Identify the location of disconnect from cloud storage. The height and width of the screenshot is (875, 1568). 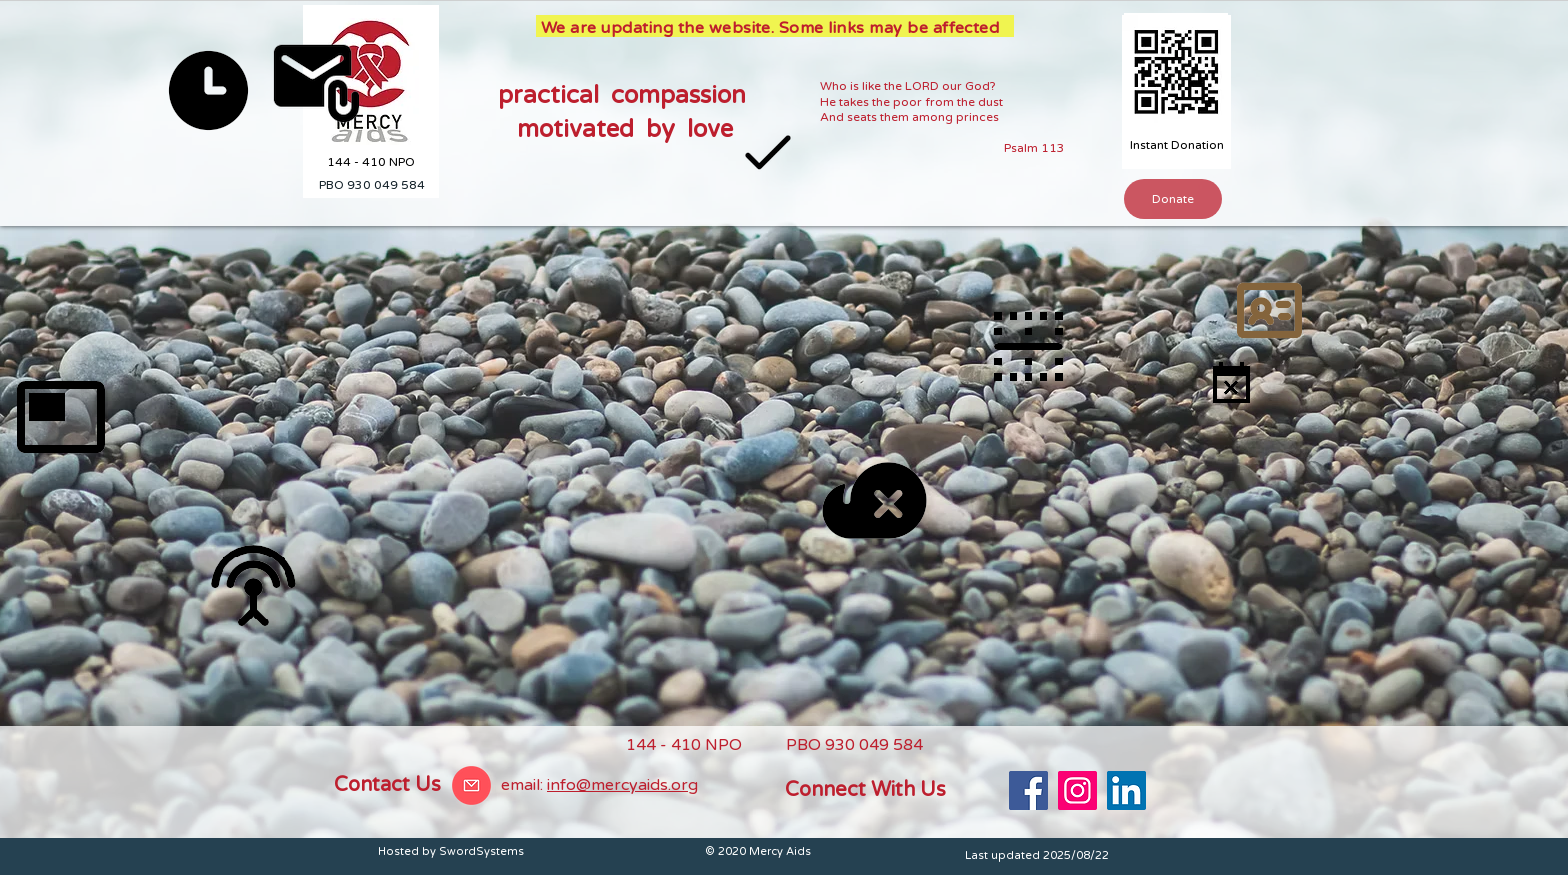
(874, 500).